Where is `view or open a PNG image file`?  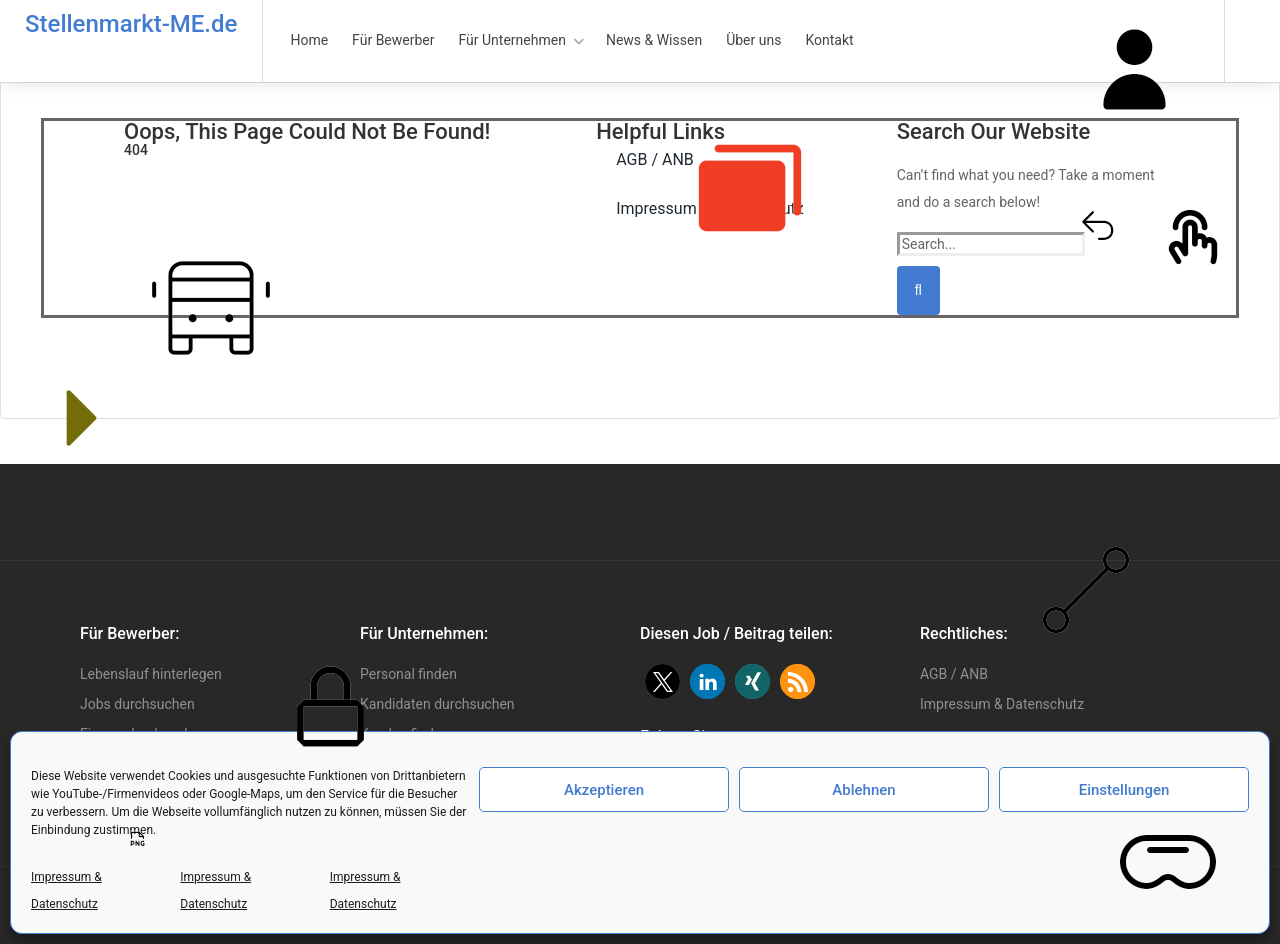 view or open a PNG image file is located at coordinates (137, 839).